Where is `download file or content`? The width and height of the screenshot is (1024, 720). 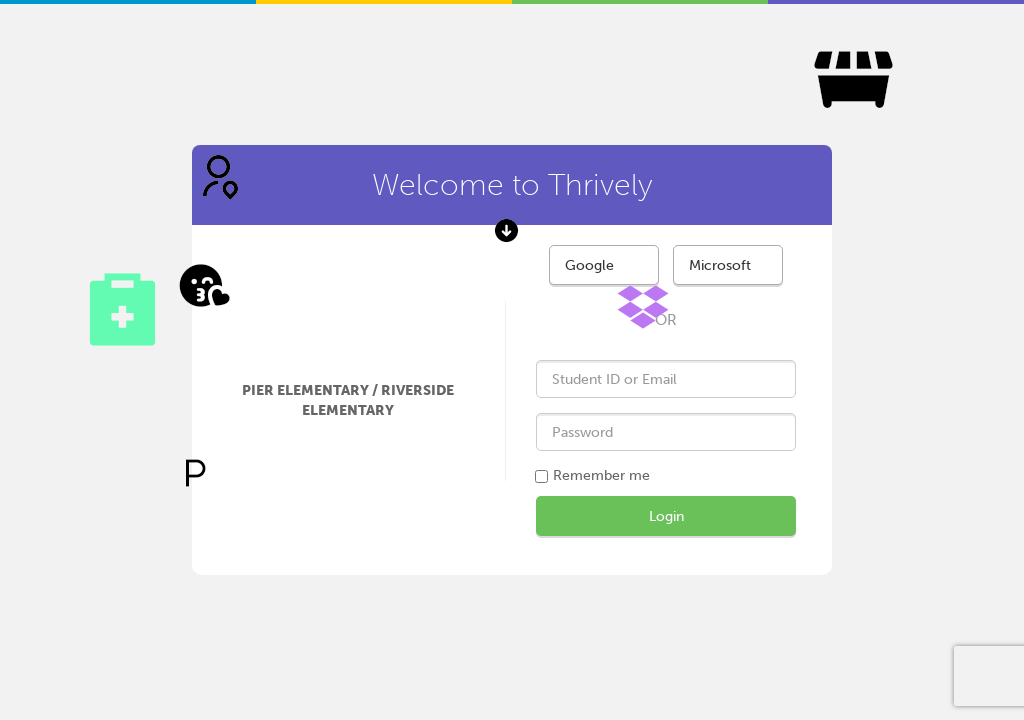 download file or content is located at coordinates (506, 230).